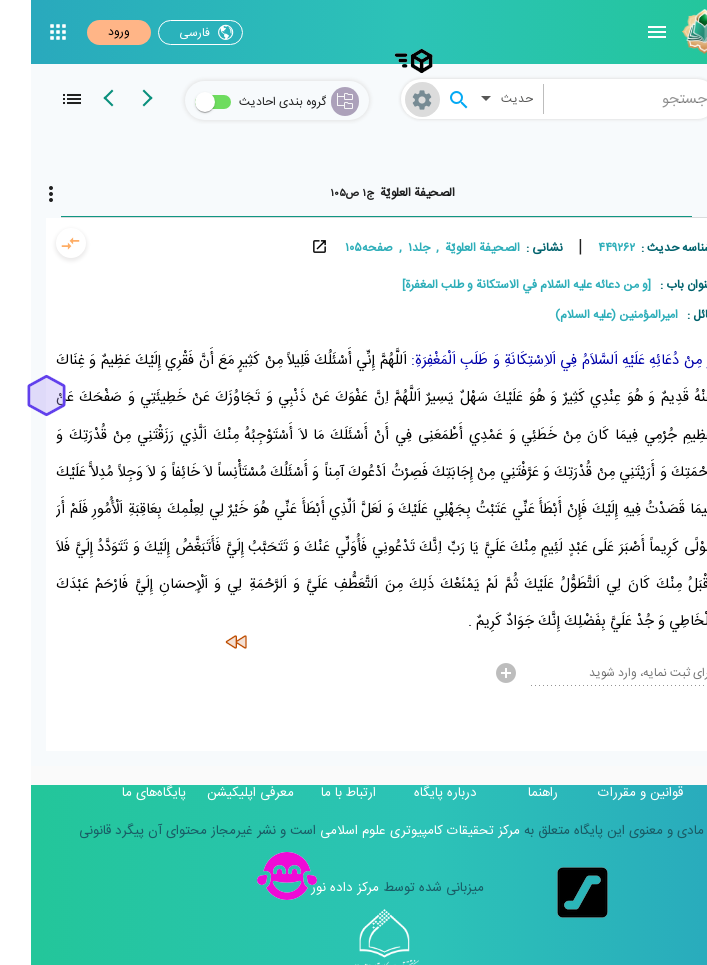 Image resolution: width=707 pixels, height=965 pixels. I want to click on generic shape or container element, so click(46, 395).